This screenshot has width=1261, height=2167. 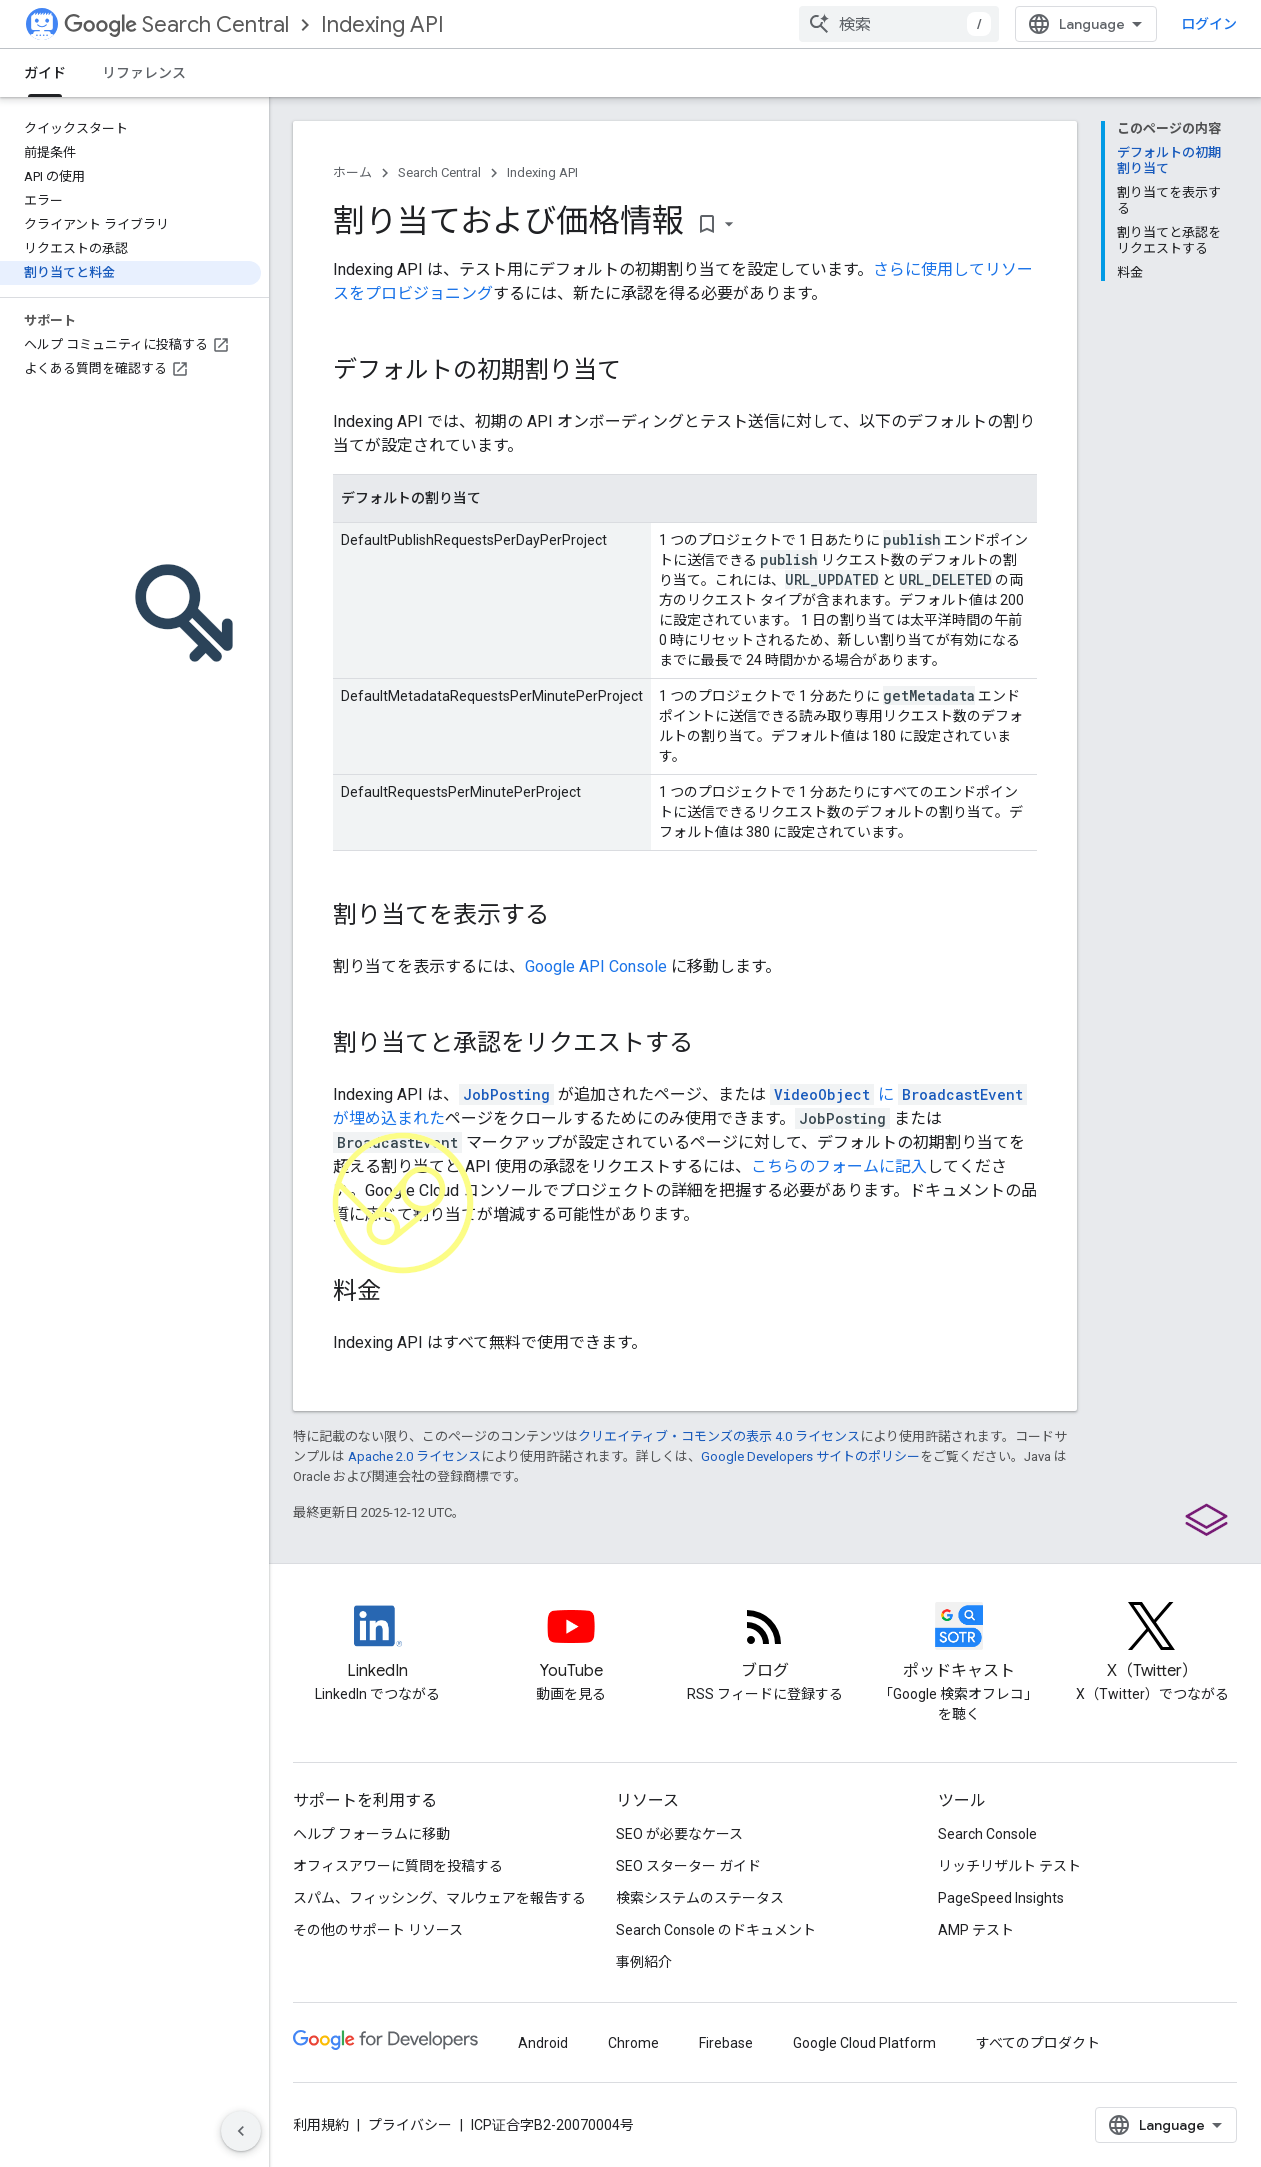 I want to click on view layers or stacked content, so click(x=1206, y=1520).